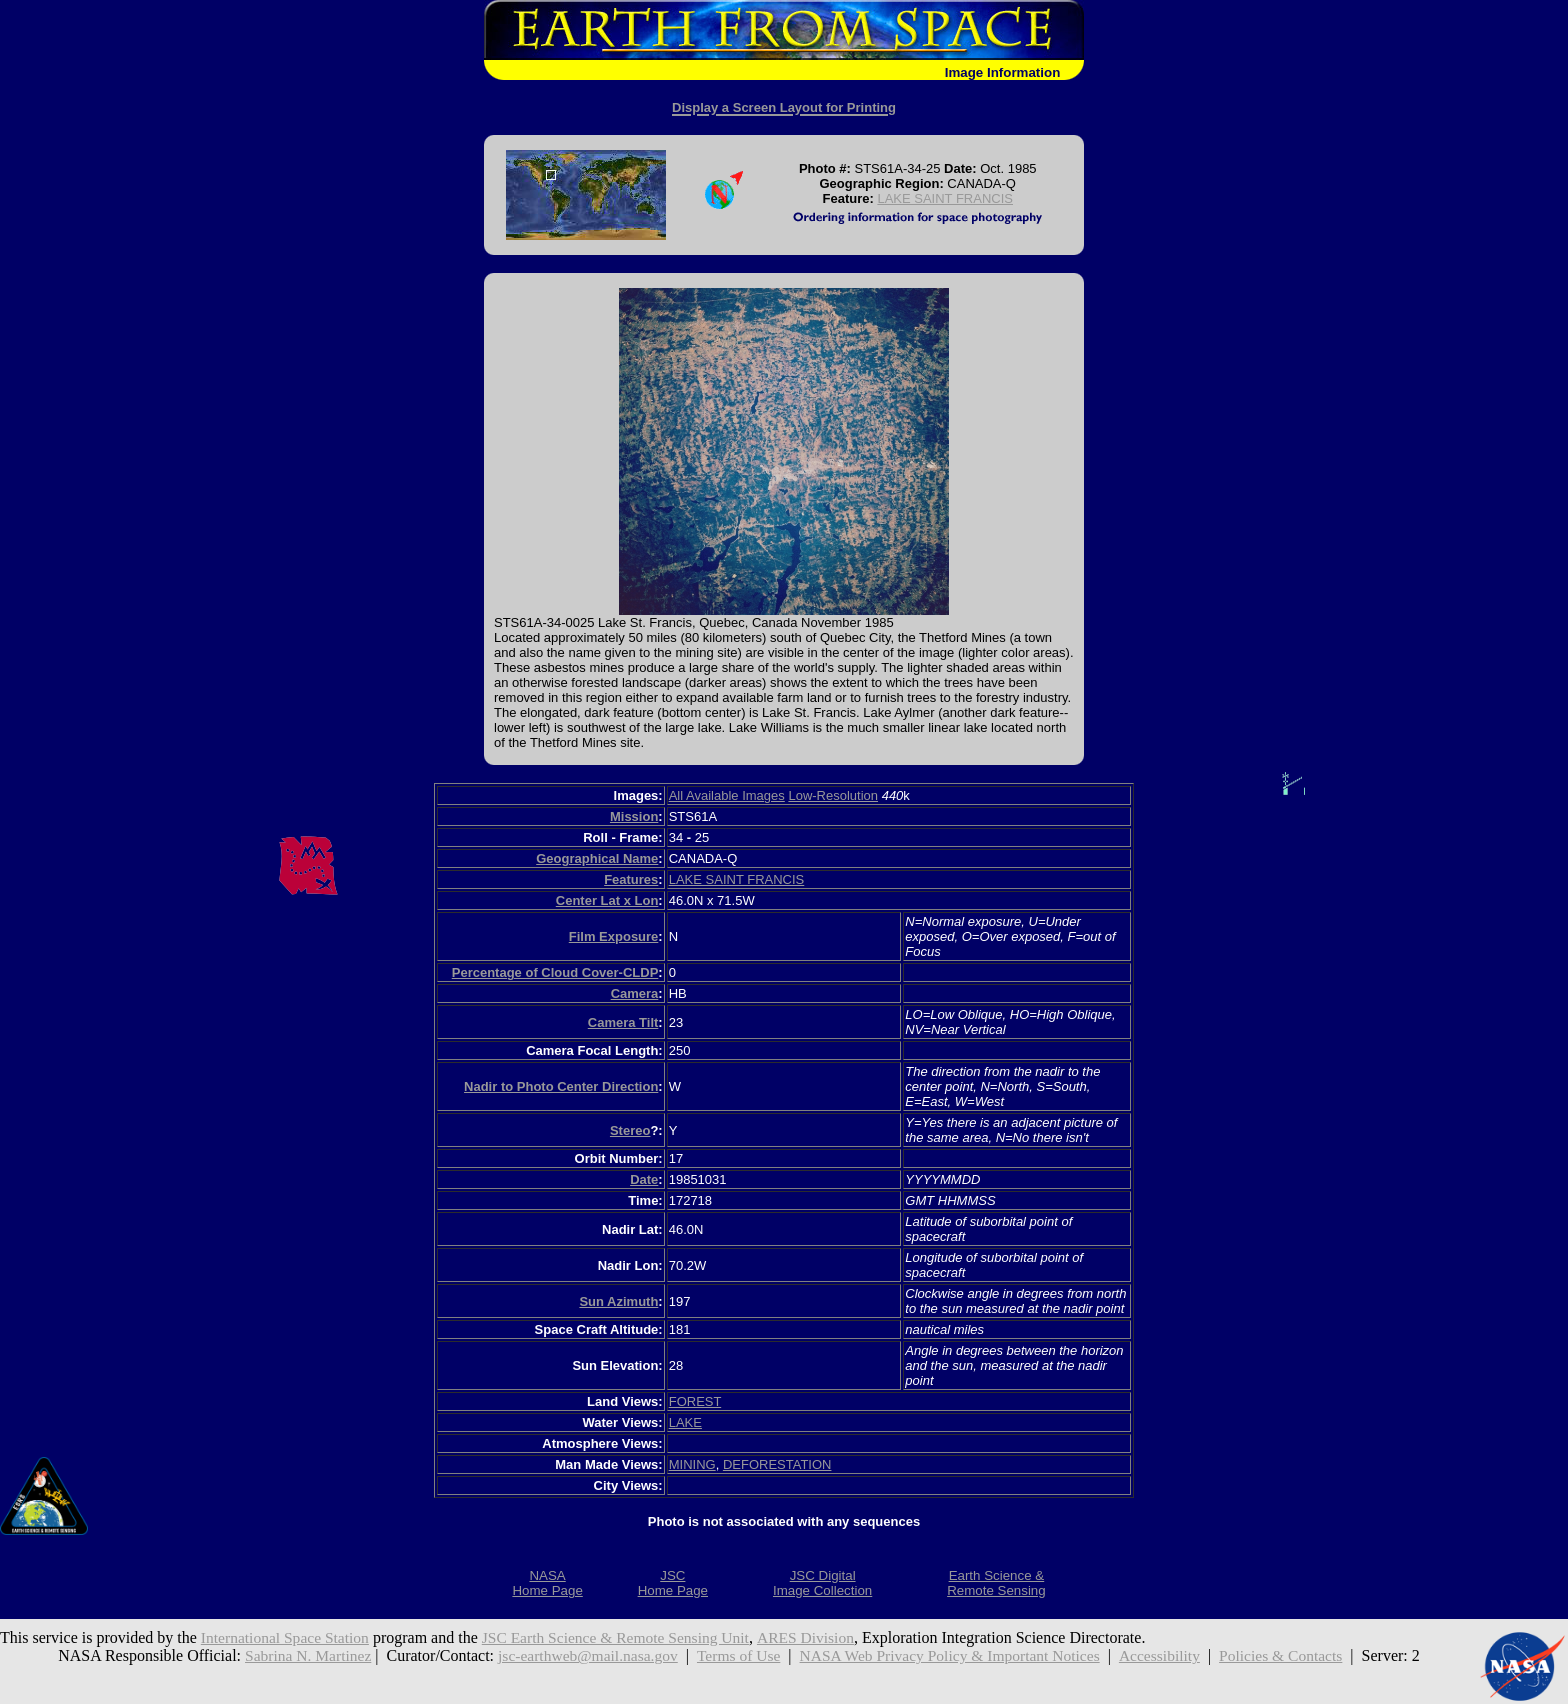 The height and width of the screenshot is (1704, 1568). I want to click on indicates a railroad crossing ahead, so click(1293, 783).